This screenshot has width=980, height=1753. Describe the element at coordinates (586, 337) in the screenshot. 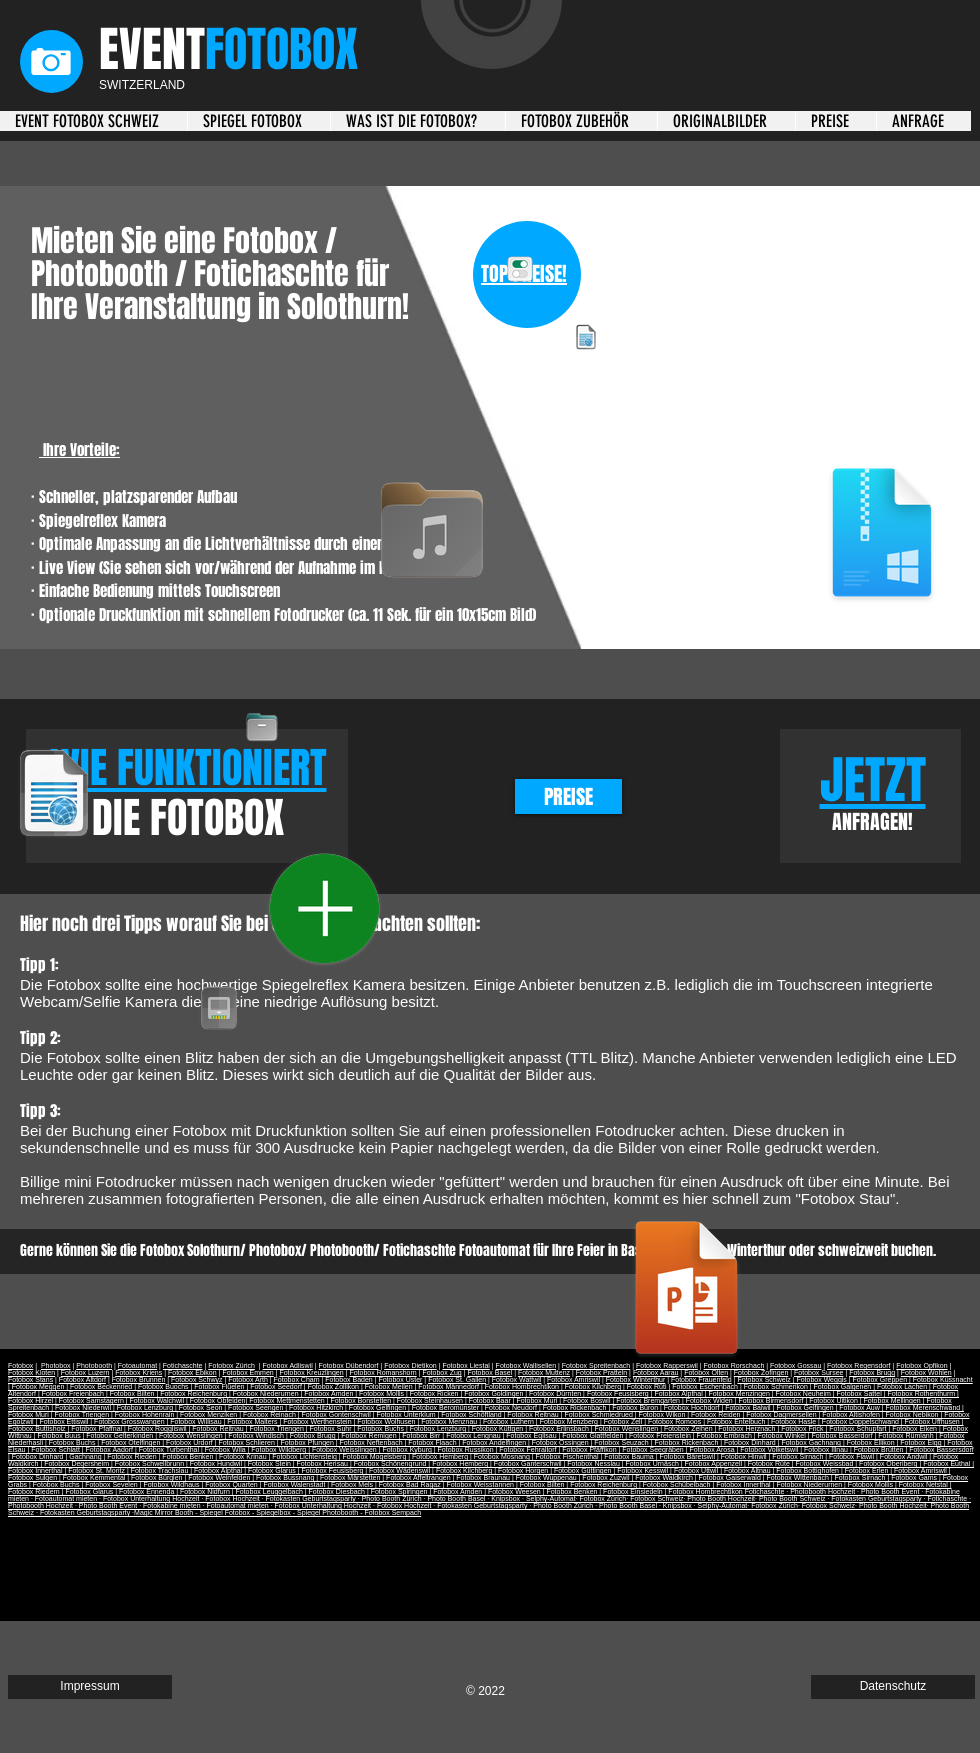

I see `open a web document file` at that location.